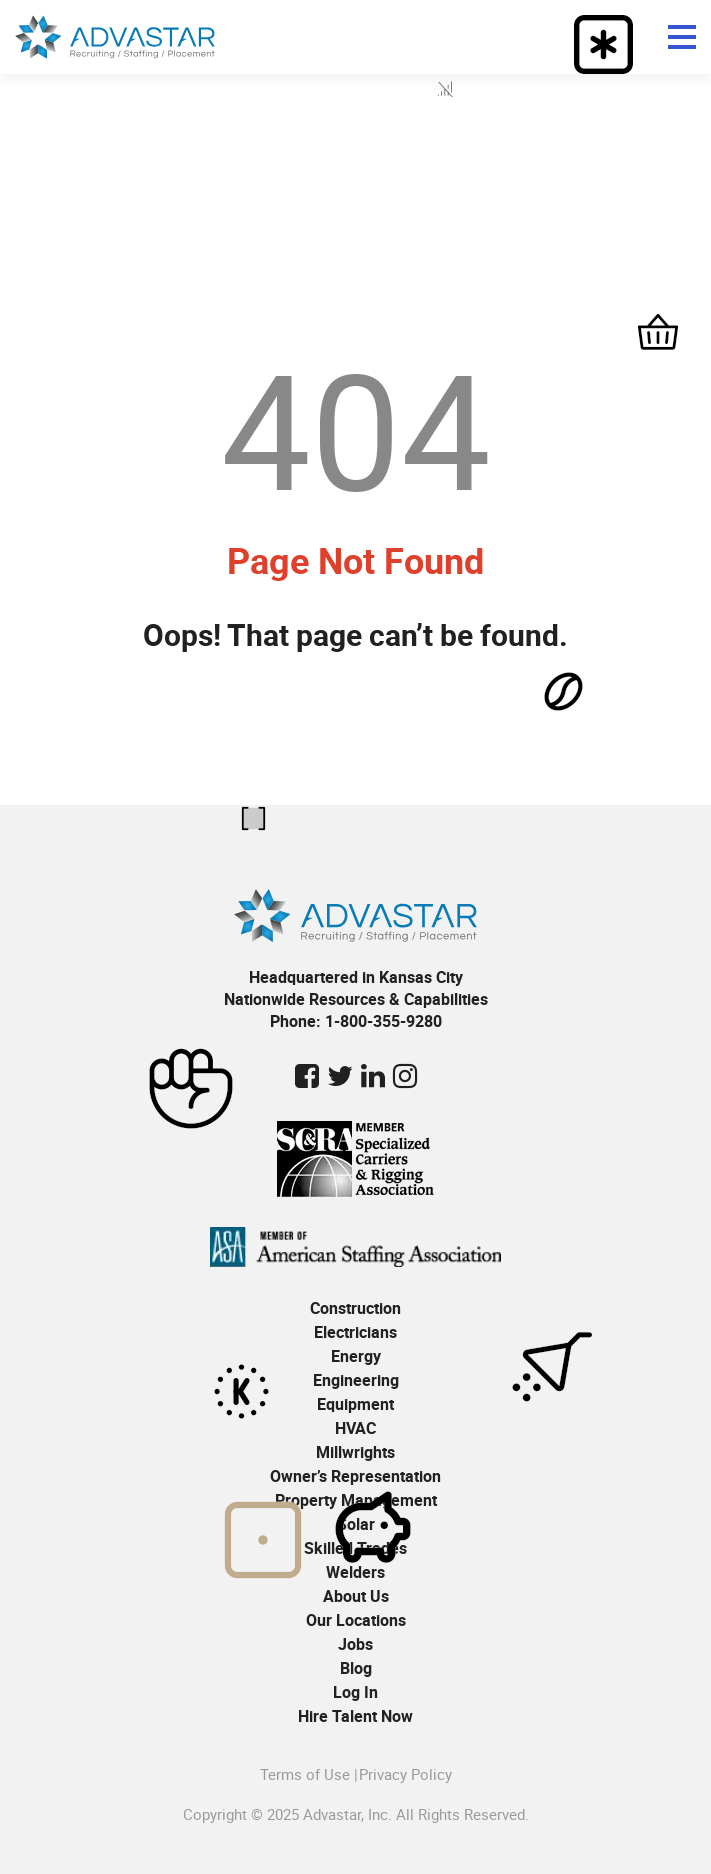 The height and width of the screenshot is (1874, 711). Describe the element at coordinates (253, 818) in the screenshot. I see `view or edit code snippets` at that location.